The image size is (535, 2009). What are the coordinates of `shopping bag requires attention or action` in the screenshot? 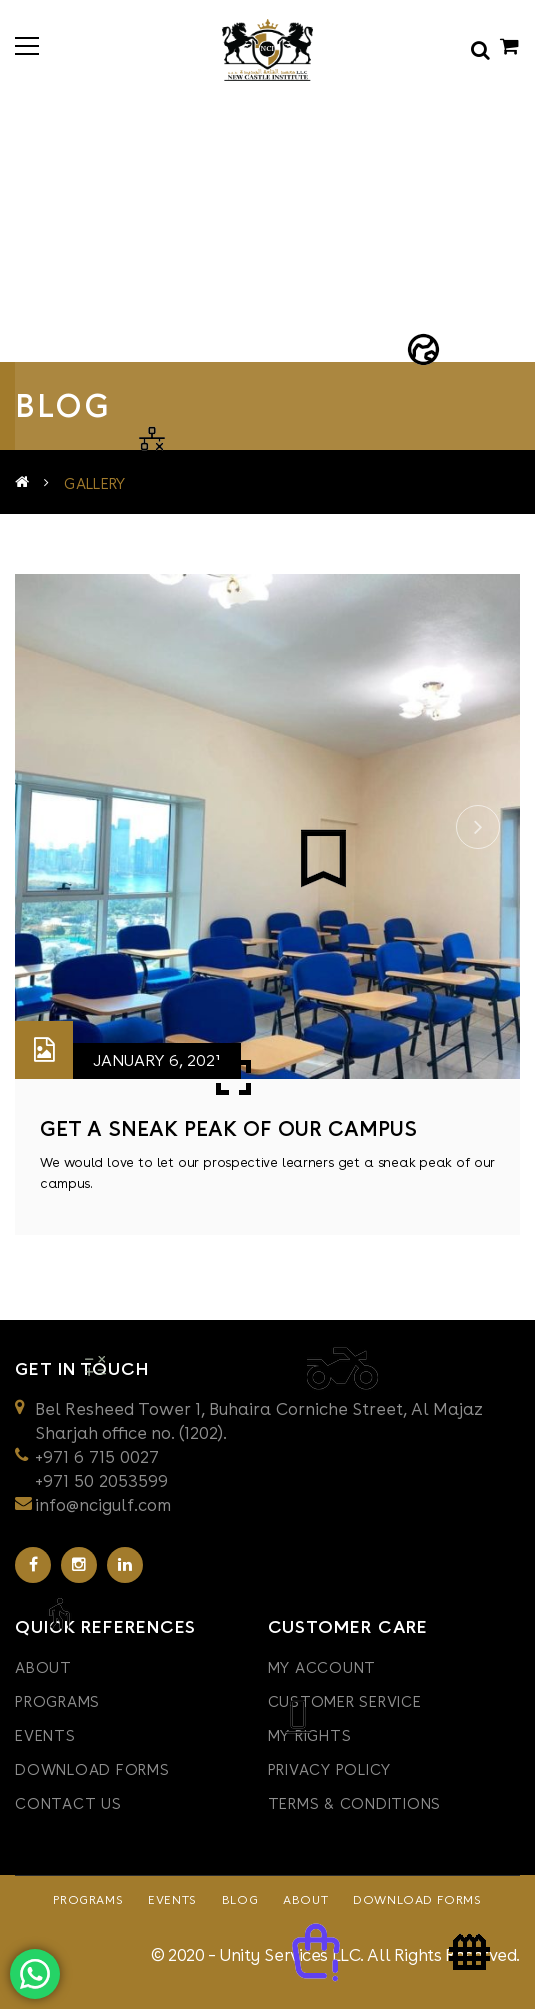 It's located at (316, 1951).